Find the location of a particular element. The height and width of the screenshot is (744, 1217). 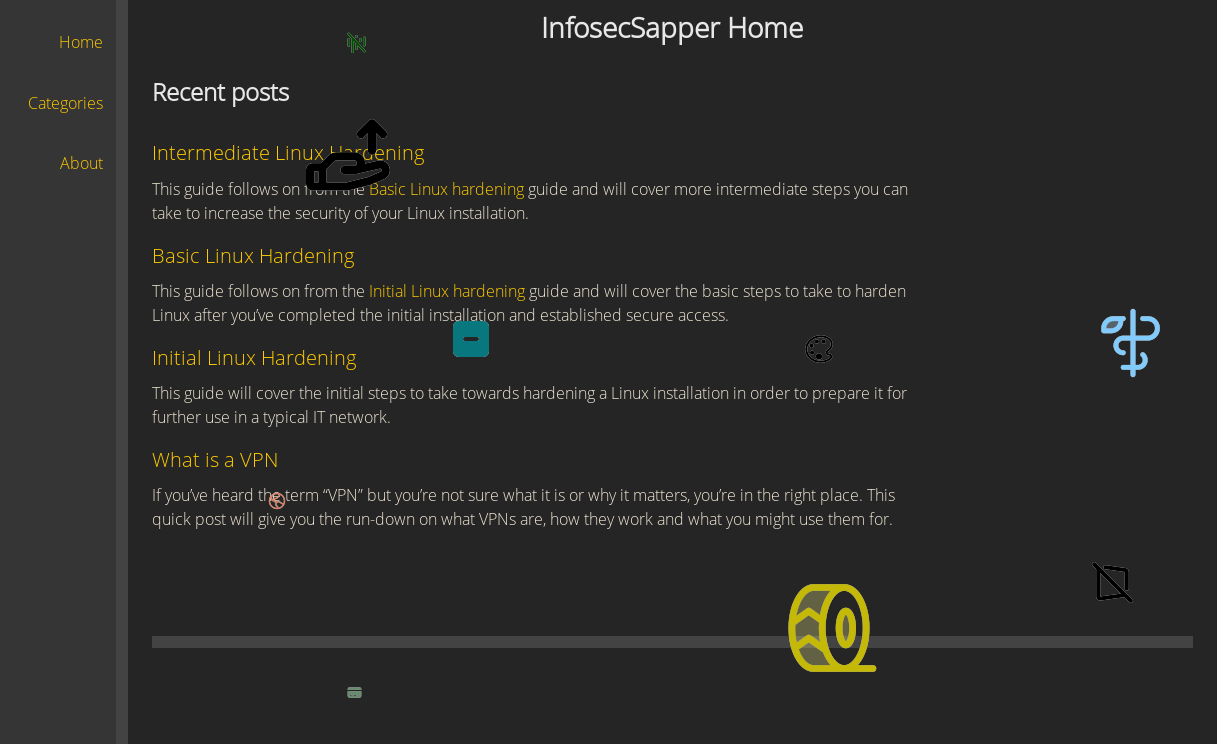

switch to western hemisphere region is located at coordinates (277, 501).